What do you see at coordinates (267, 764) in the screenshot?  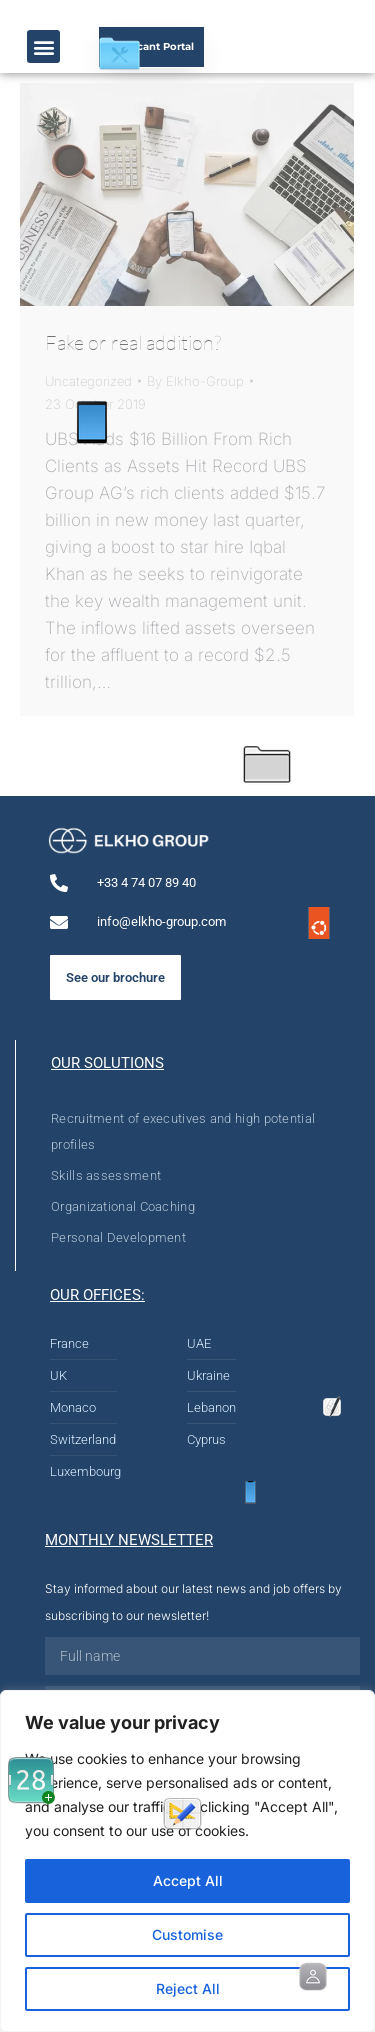 I see `selected folder in mail sidebar` at bounding box center [267, 764].